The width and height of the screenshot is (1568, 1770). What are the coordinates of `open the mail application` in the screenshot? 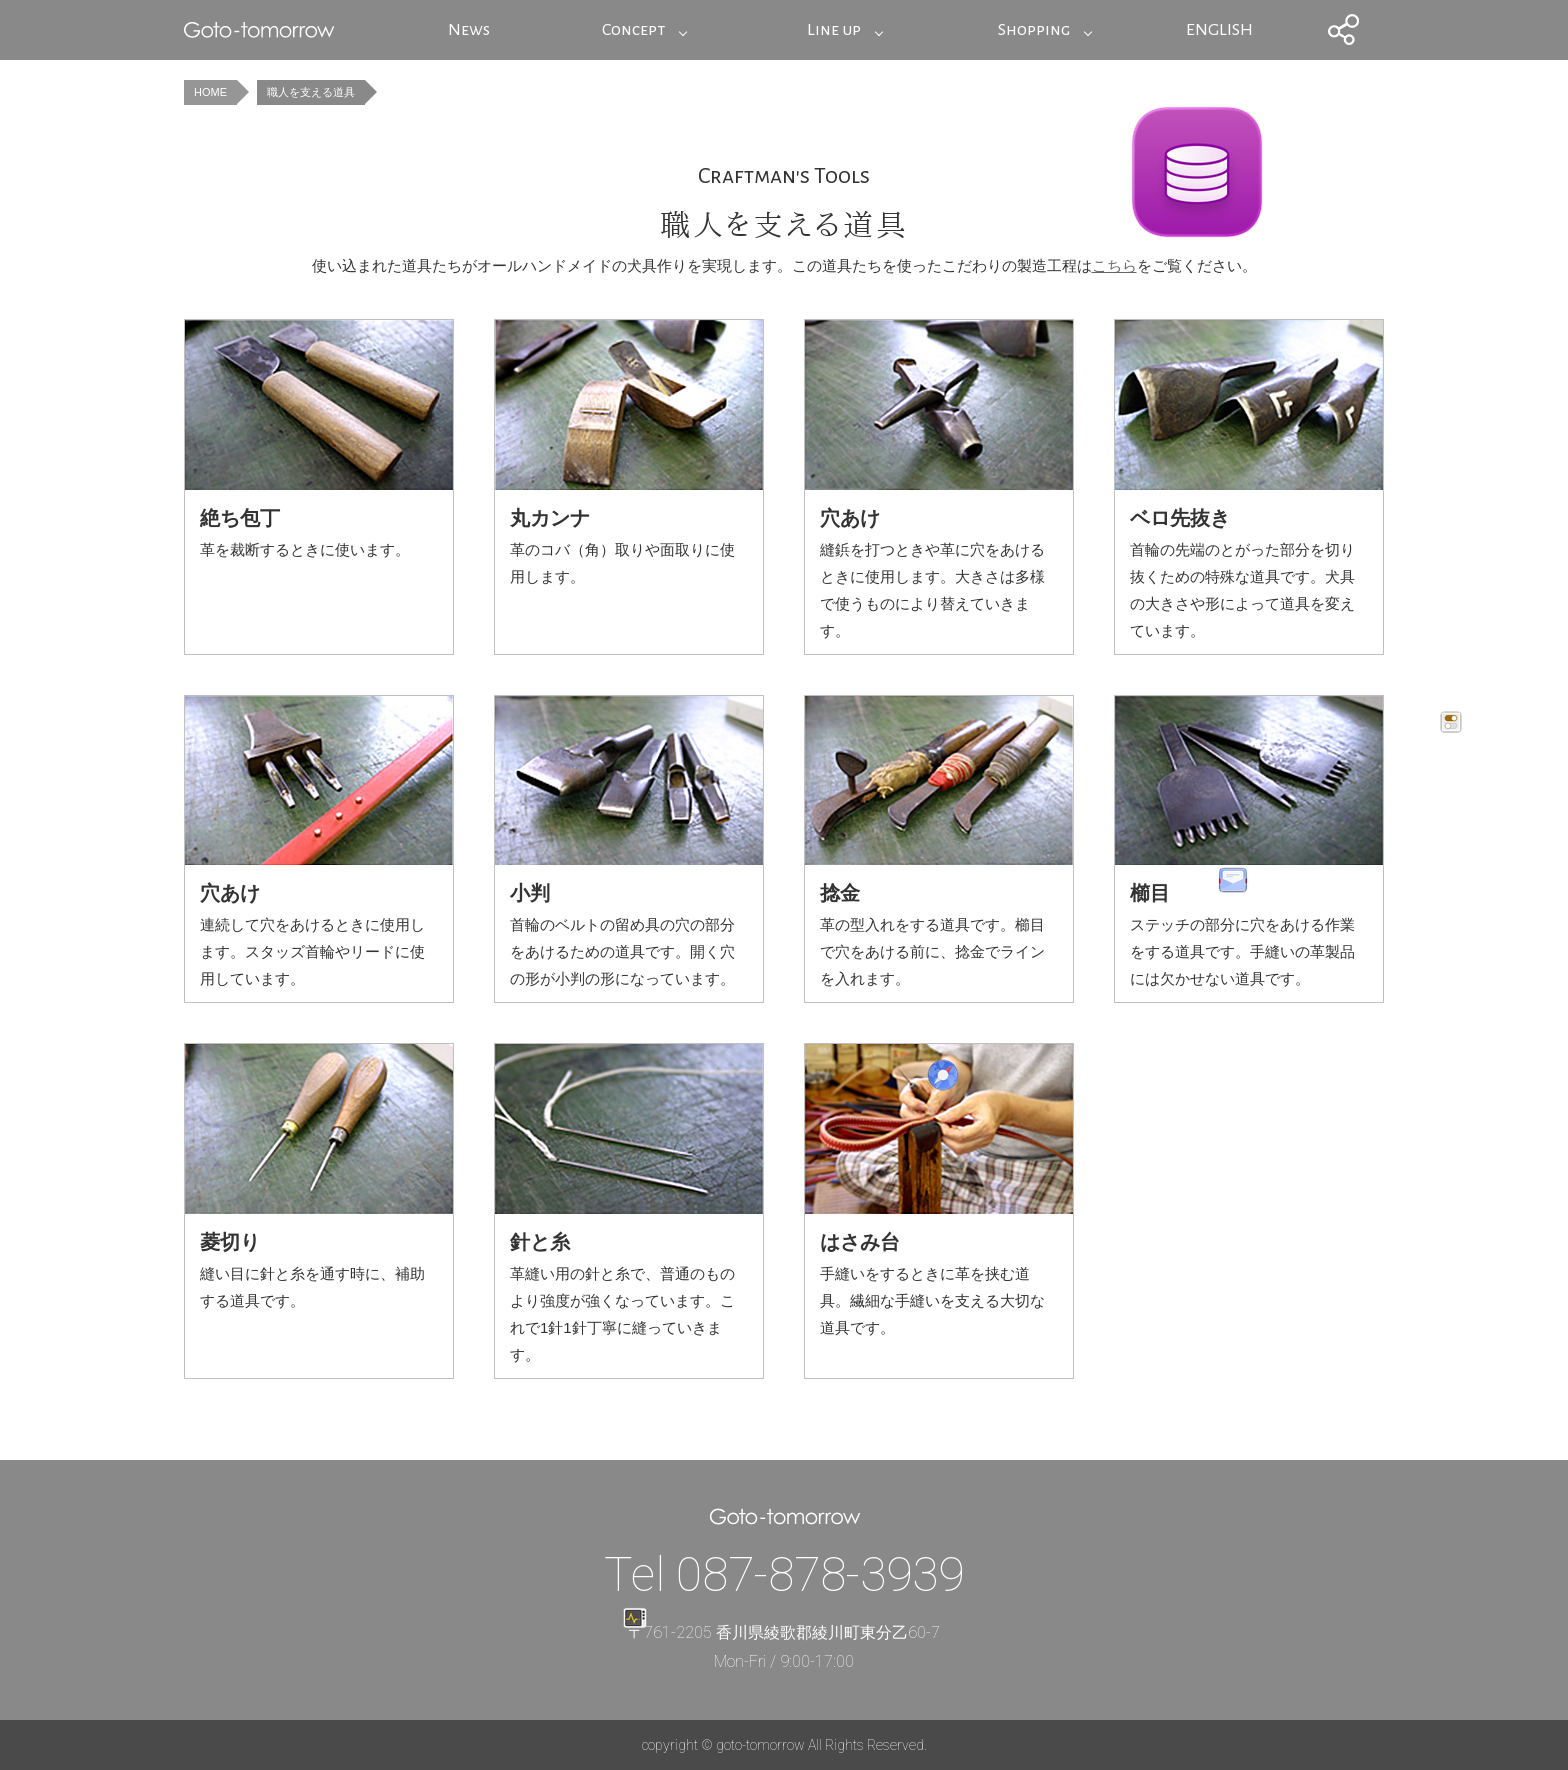 It's located at (1233, 880).